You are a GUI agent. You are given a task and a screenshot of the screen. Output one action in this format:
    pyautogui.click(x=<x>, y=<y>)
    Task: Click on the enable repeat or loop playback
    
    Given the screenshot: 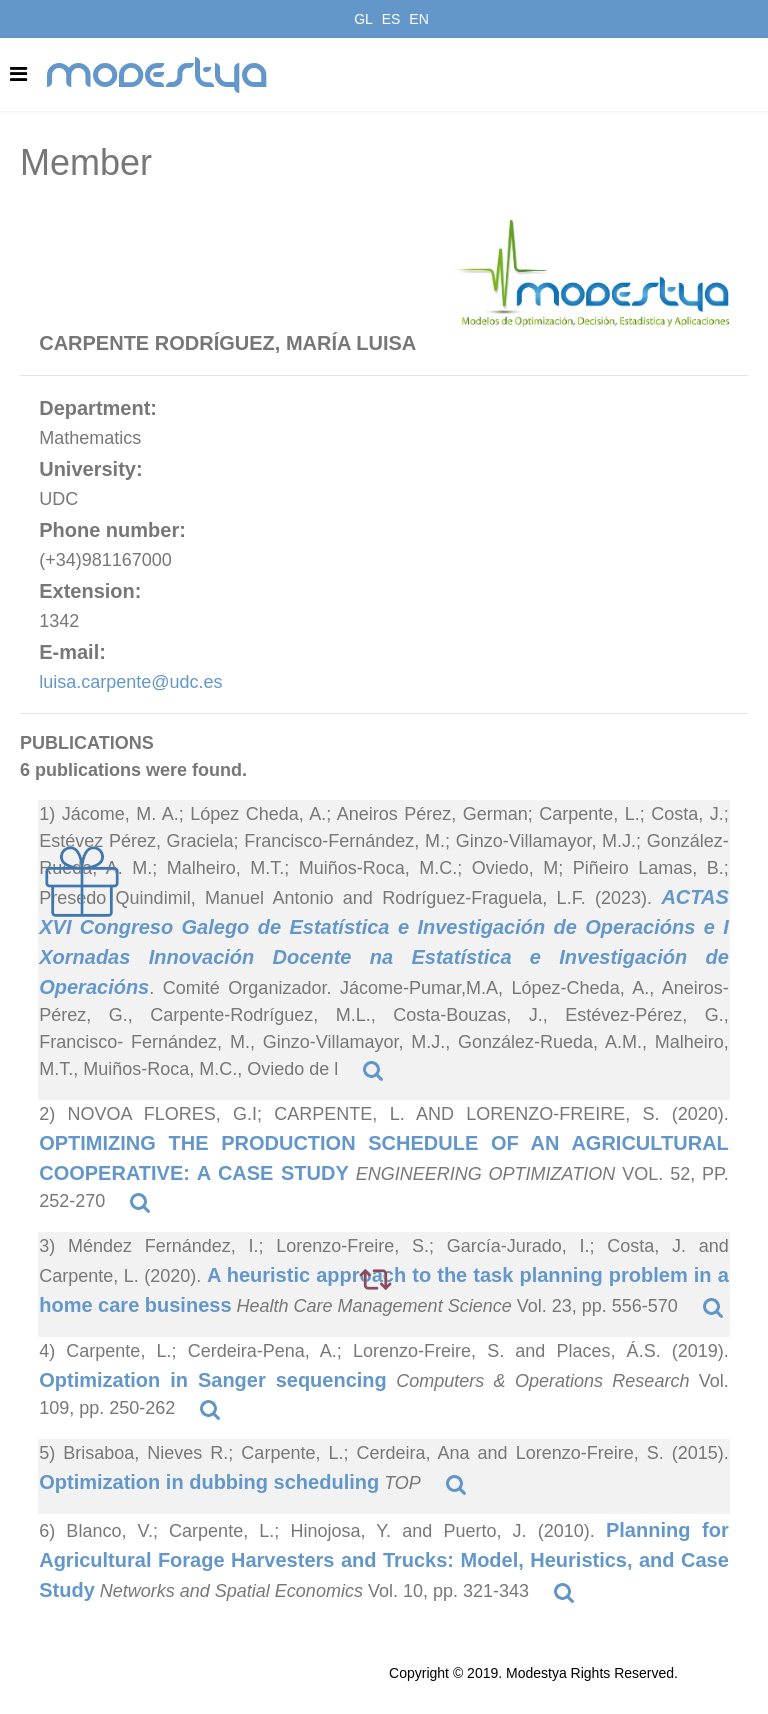 What is the action you would take?
    pyautogui.click(x=375, y=1279)
    